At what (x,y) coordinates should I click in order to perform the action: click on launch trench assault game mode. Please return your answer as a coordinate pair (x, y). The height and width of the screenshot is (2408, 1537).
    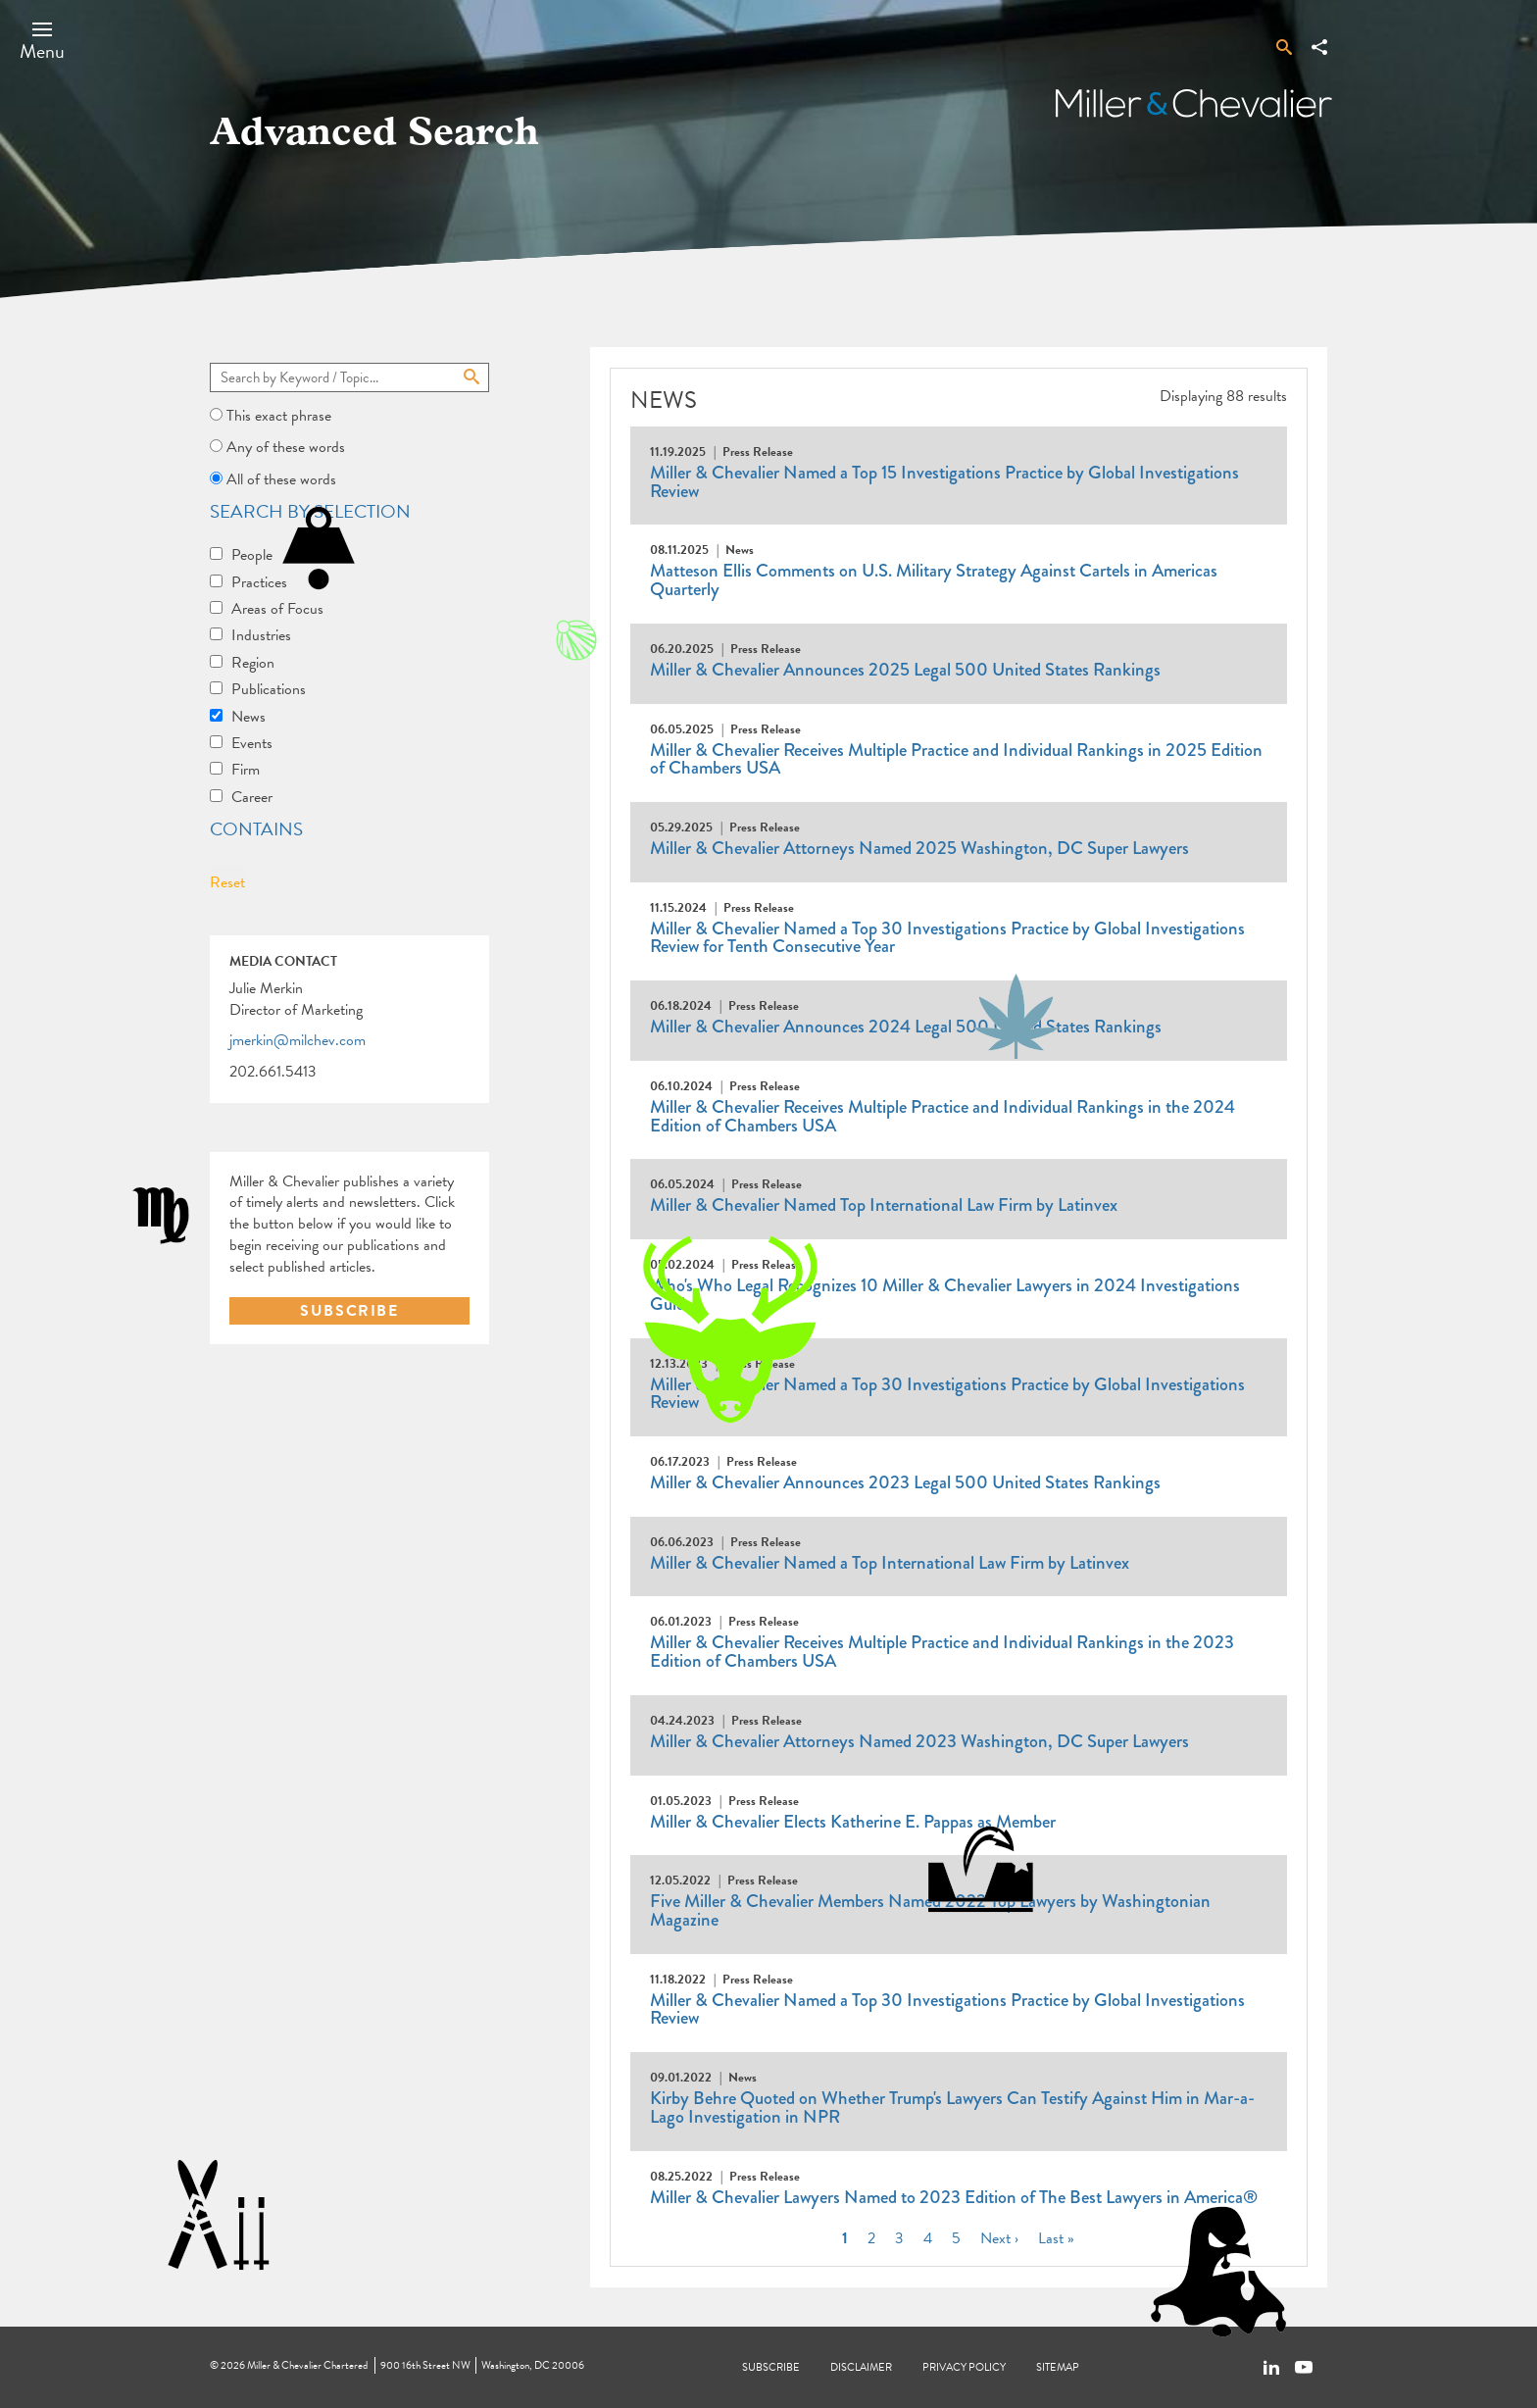
    Looking at the image, I should click on (979, 1860).